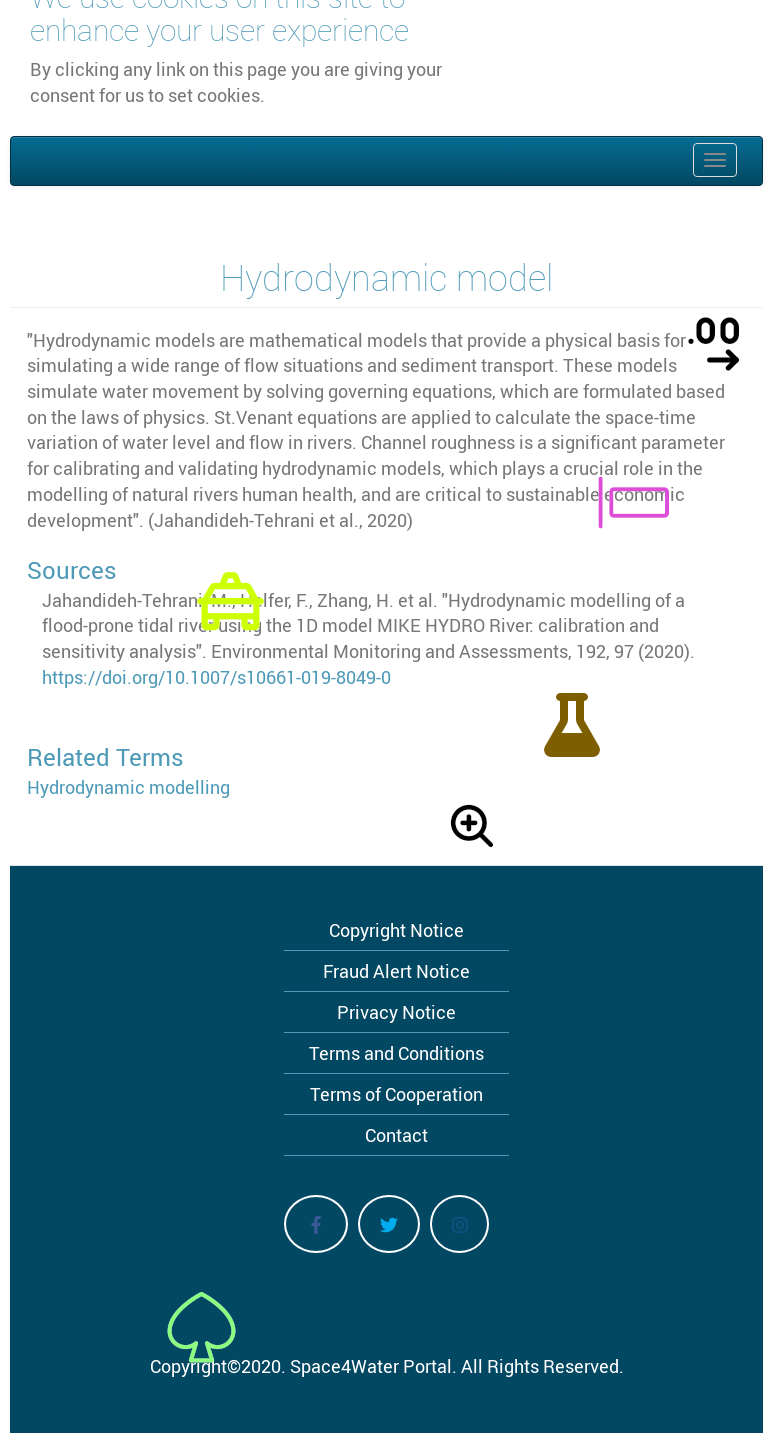 The width and height of the screenshot is (773, 1449). What do you see at coordinates (572, 725) in the screenshot?
I see `access science or laboratory features` at bounding box center [572, 725].